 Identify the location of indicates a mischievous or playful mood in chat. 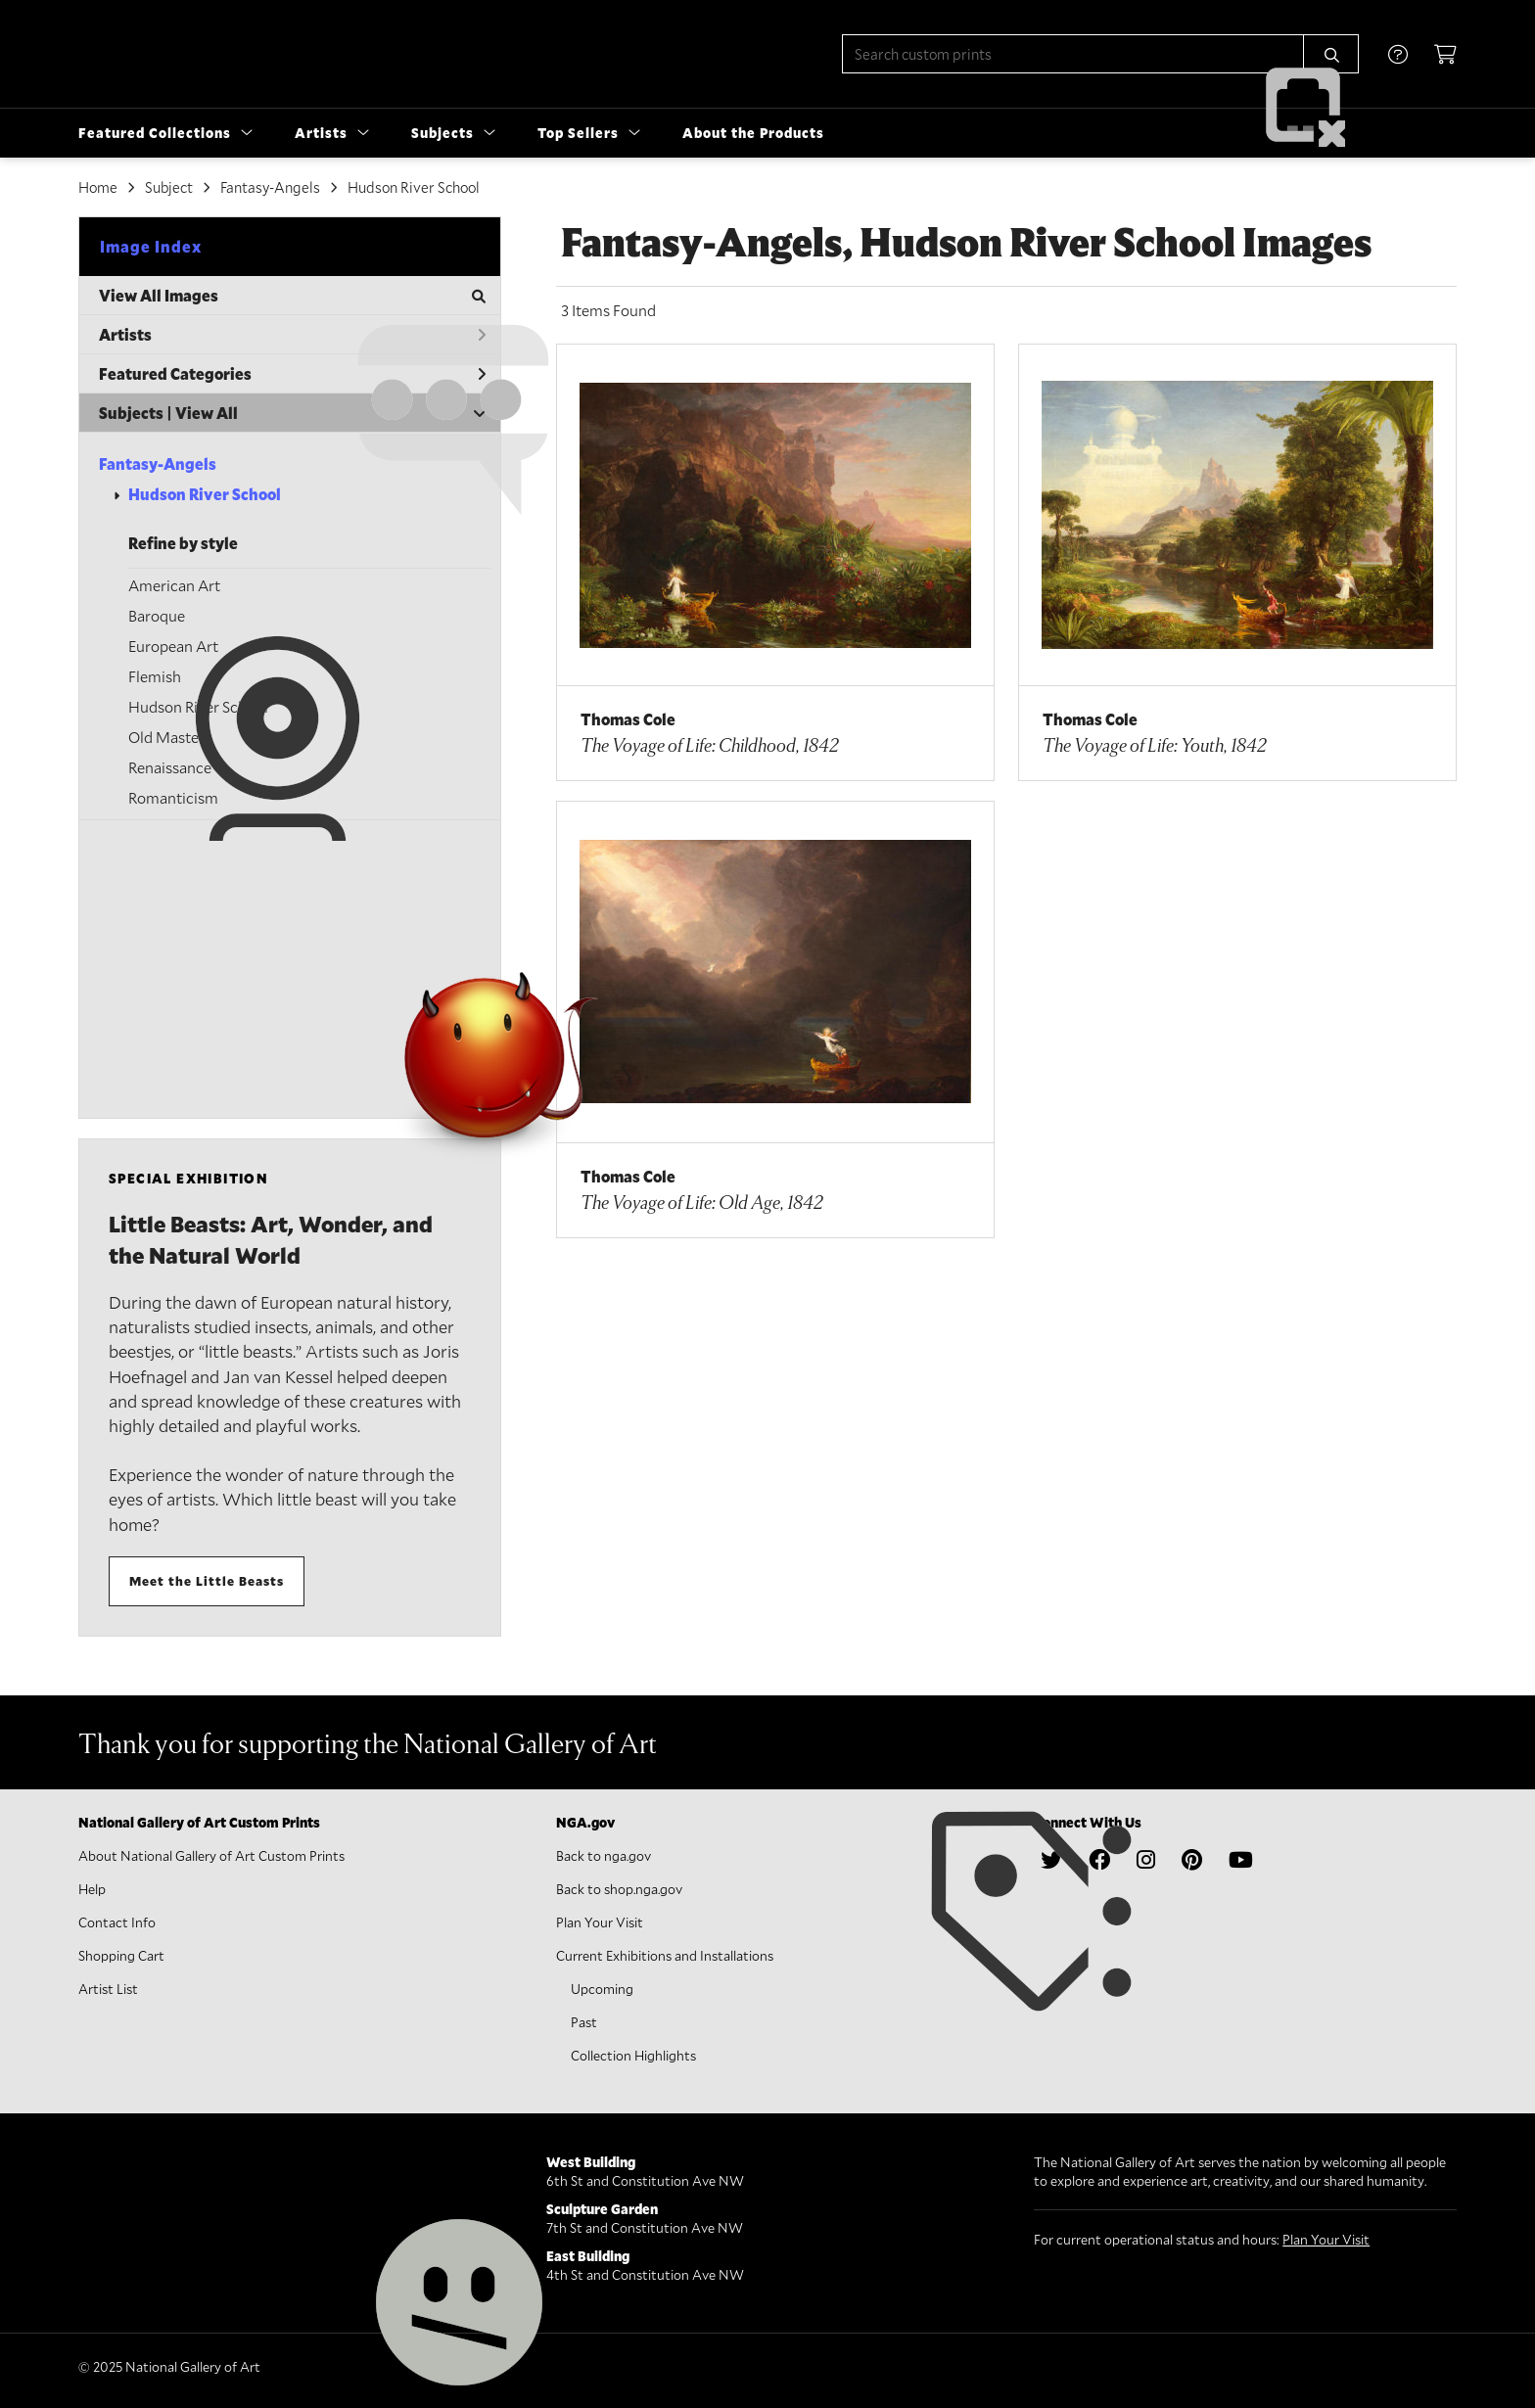
(497, 1061).